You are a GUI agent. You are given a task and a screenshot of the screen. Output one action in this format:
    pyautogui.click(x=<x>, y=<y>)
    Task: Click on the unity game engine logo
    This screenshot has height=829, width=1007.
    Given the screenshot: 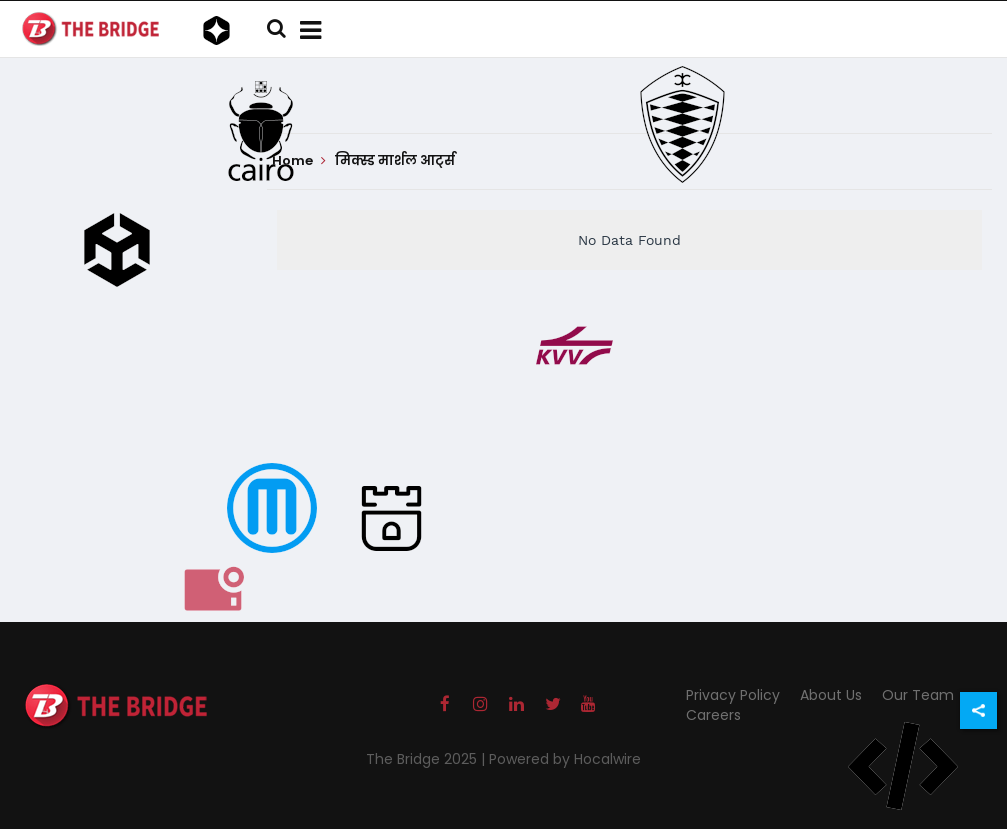 What is the action you would take?
    pyautogui.click(x=117, y=250)
    